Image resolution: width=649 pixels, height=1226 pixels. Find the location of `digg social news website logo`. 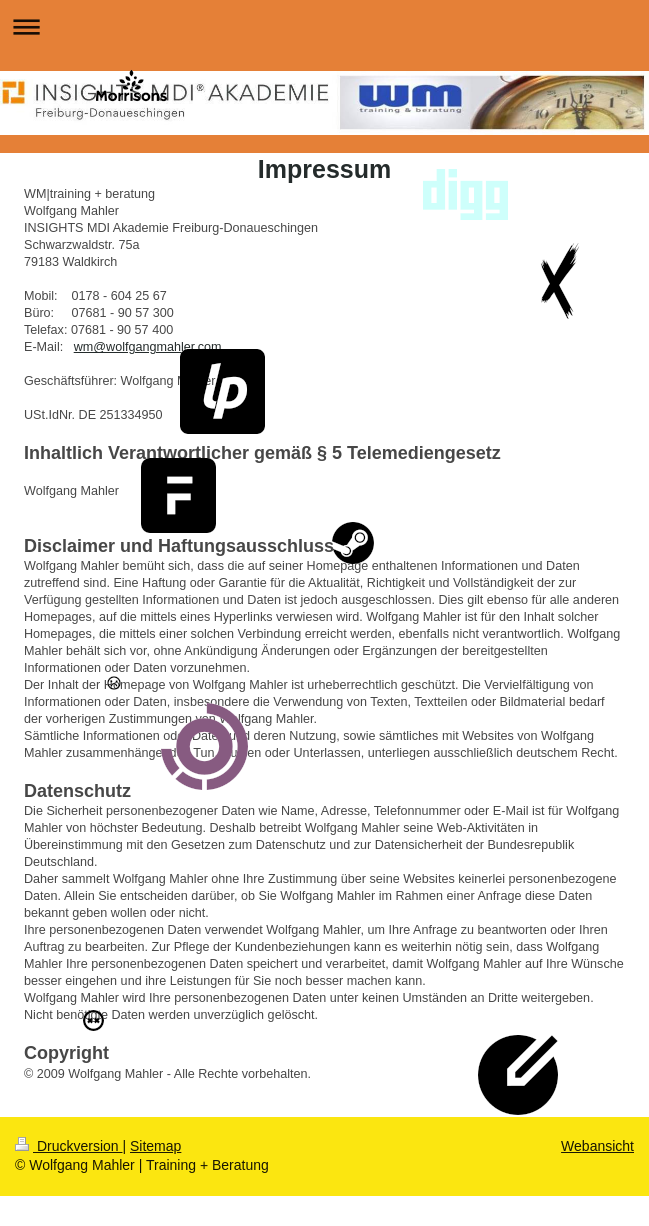

digg social news website logo is located at coordinates (465, 194).